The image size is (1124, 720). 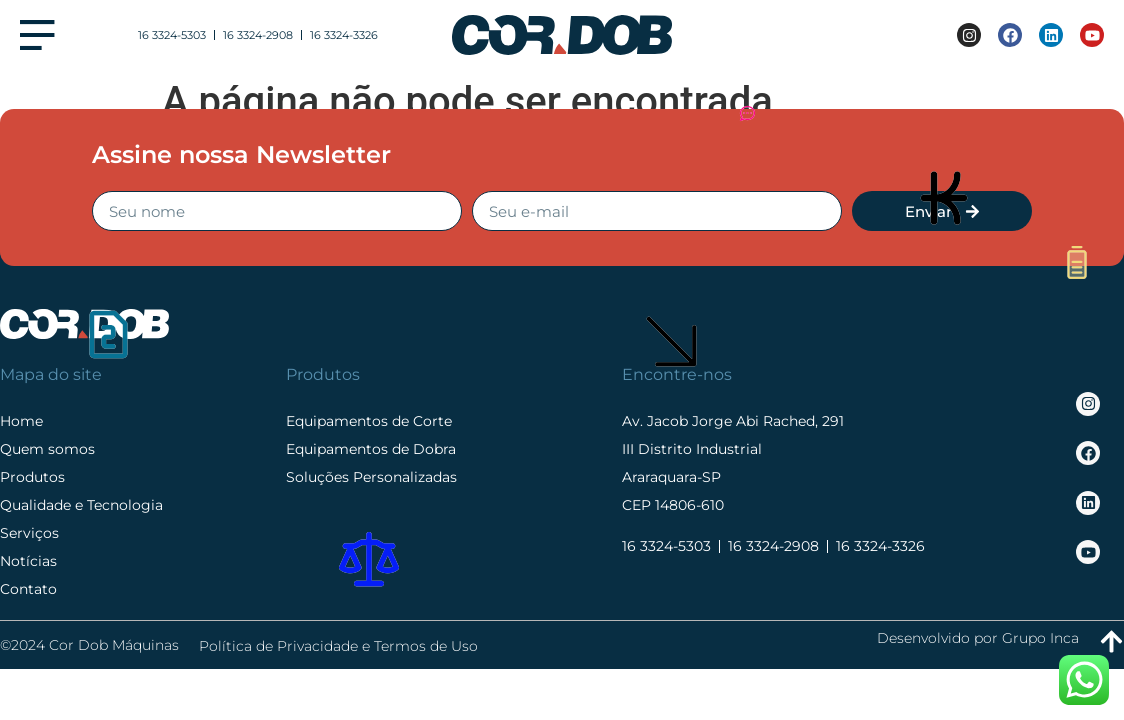 I want to click on indicates high battery level, so click(x=1077, y=263).